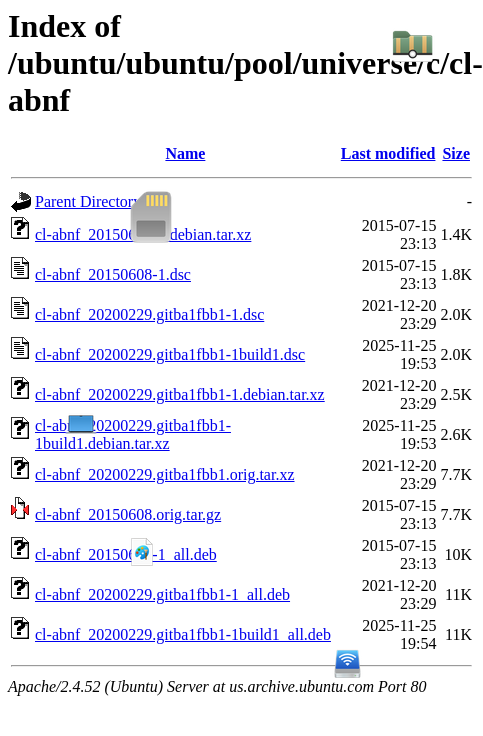 Image resolution: width=483 pixels, height=736 pixels. Describe the element at coordinates (347, 664) in the screenshot. I see `access wireless network storage` at that location.